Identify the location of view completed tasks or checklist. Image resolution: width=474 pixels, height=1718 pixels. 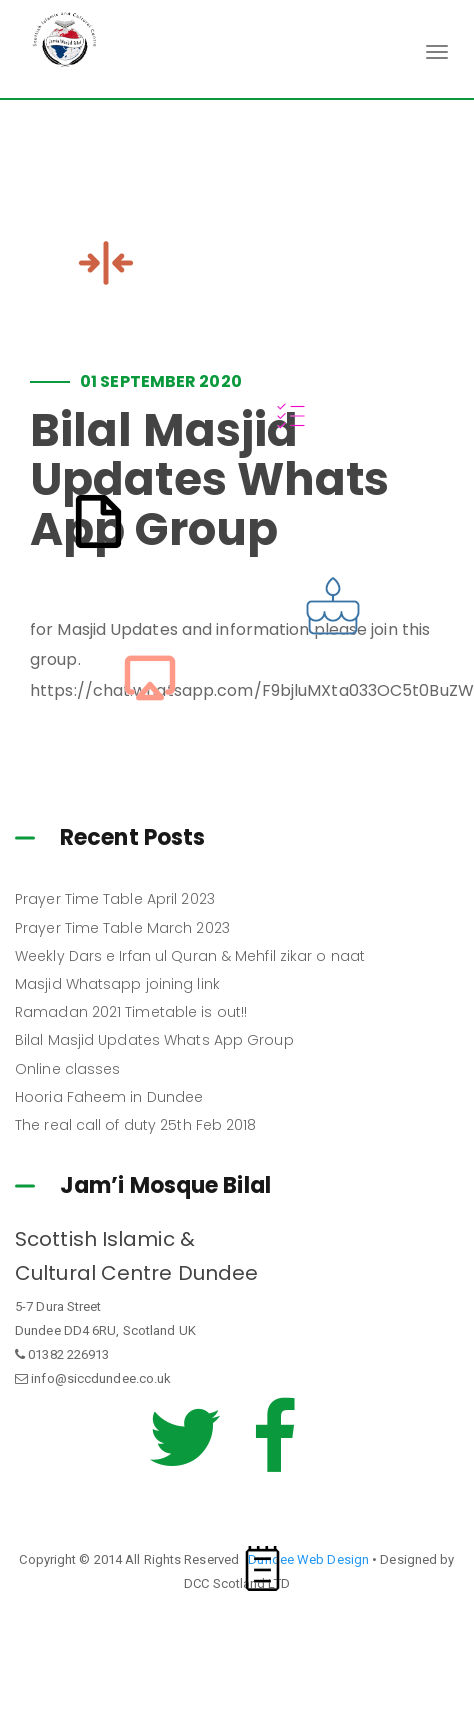
(291, 416).